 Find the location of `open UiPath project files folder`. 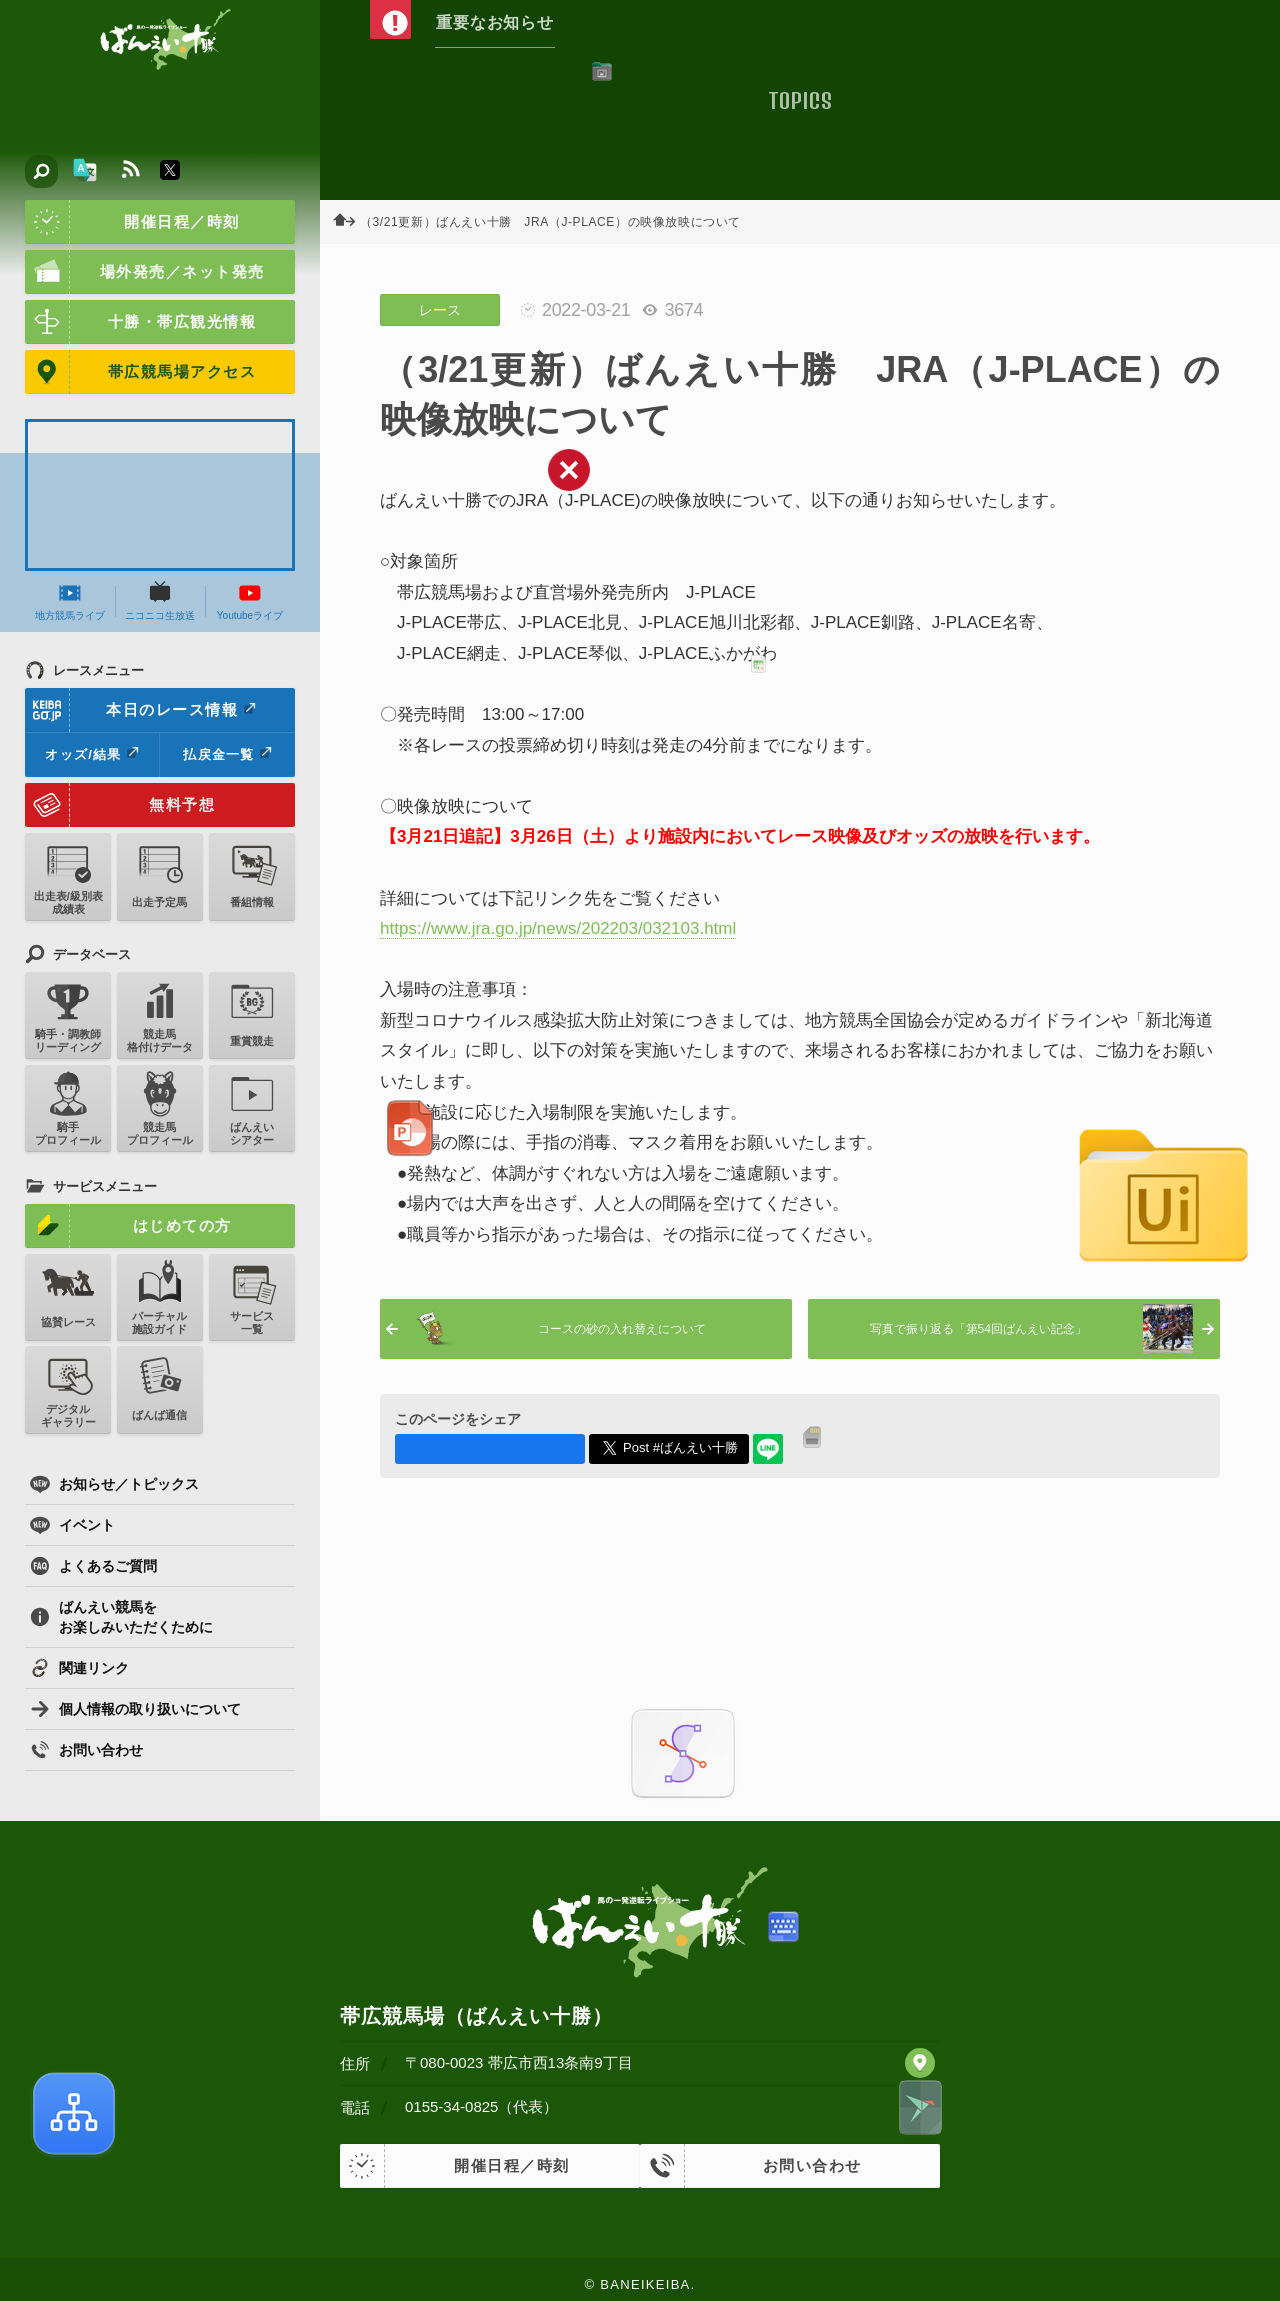

open UiPath project files folder is located at coordinates (1163, 1200).